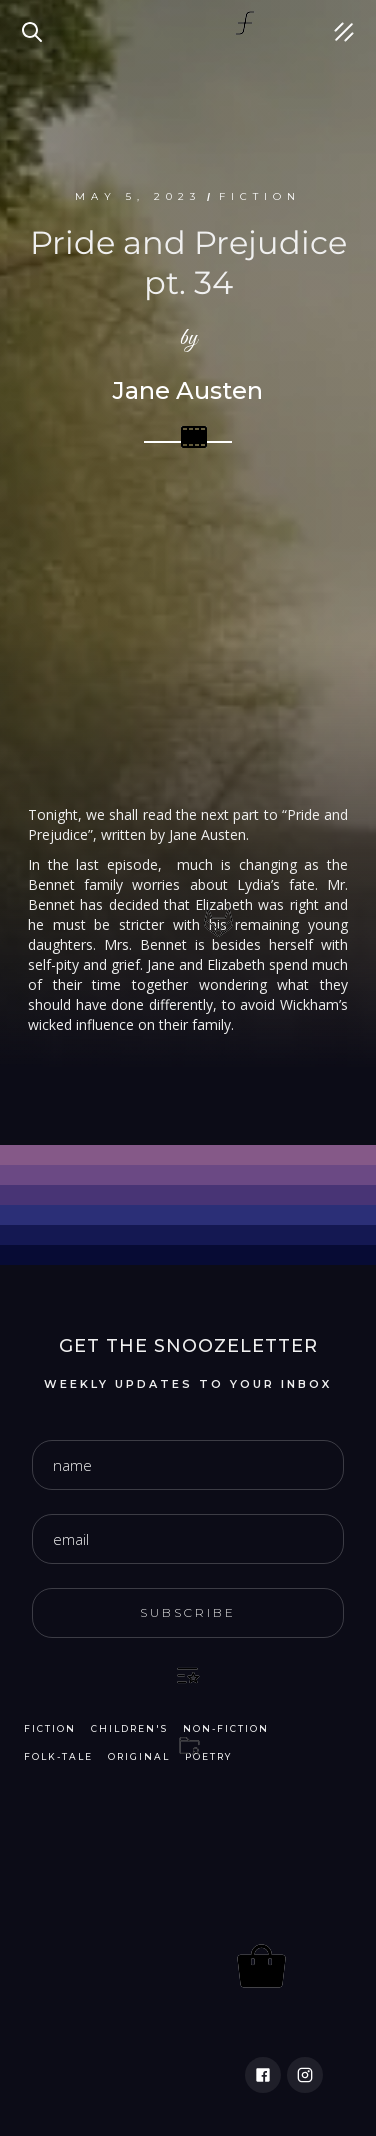 This screenshot has width=376, height=2136. Describe the element at coordinates (245, 23) in the screenshot. I see `access mathematical functions or formulas` at that location.